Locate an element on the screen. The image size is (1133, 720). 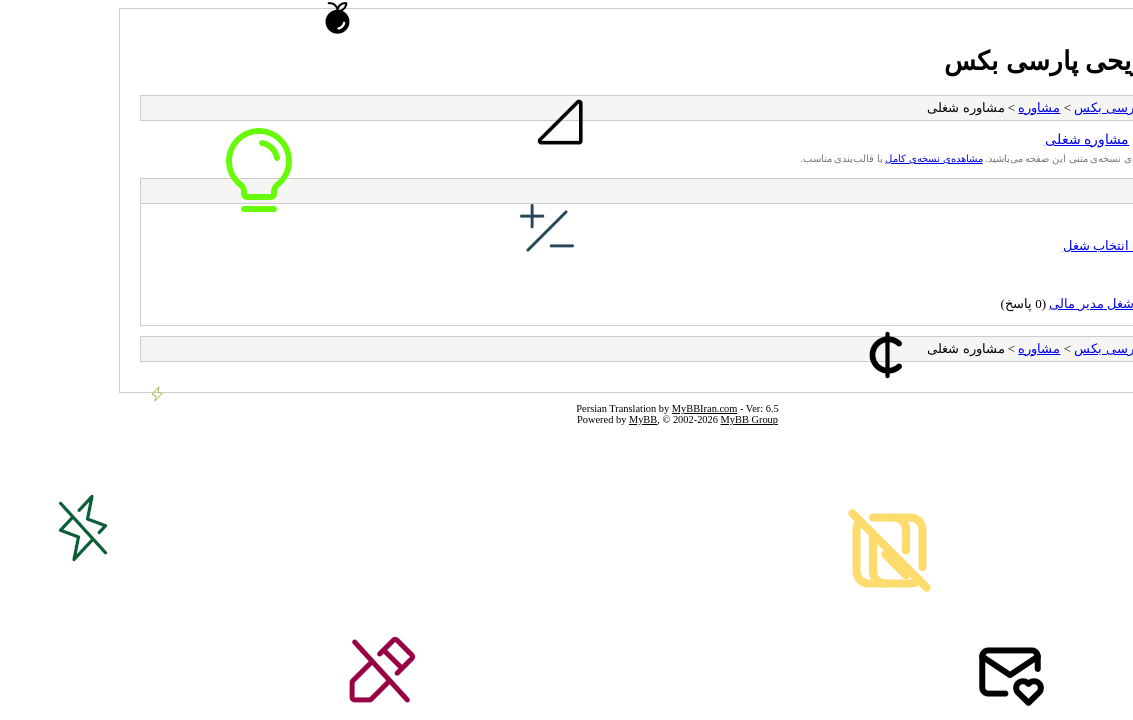
indicates Ghanaian cedi currency is located at coordinates (886, 355).